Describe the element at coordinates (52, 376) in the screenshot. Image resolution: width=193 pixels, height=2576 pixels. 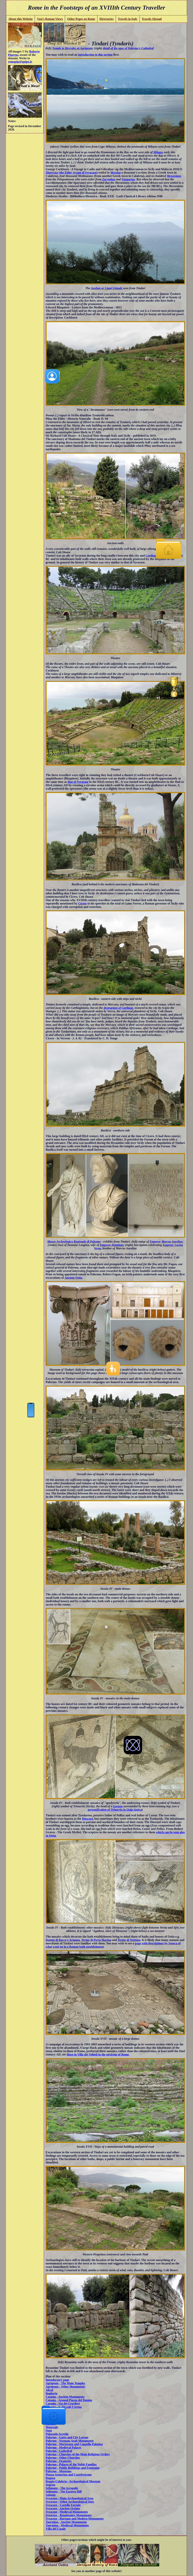
I see `open the communicator app` at that location.